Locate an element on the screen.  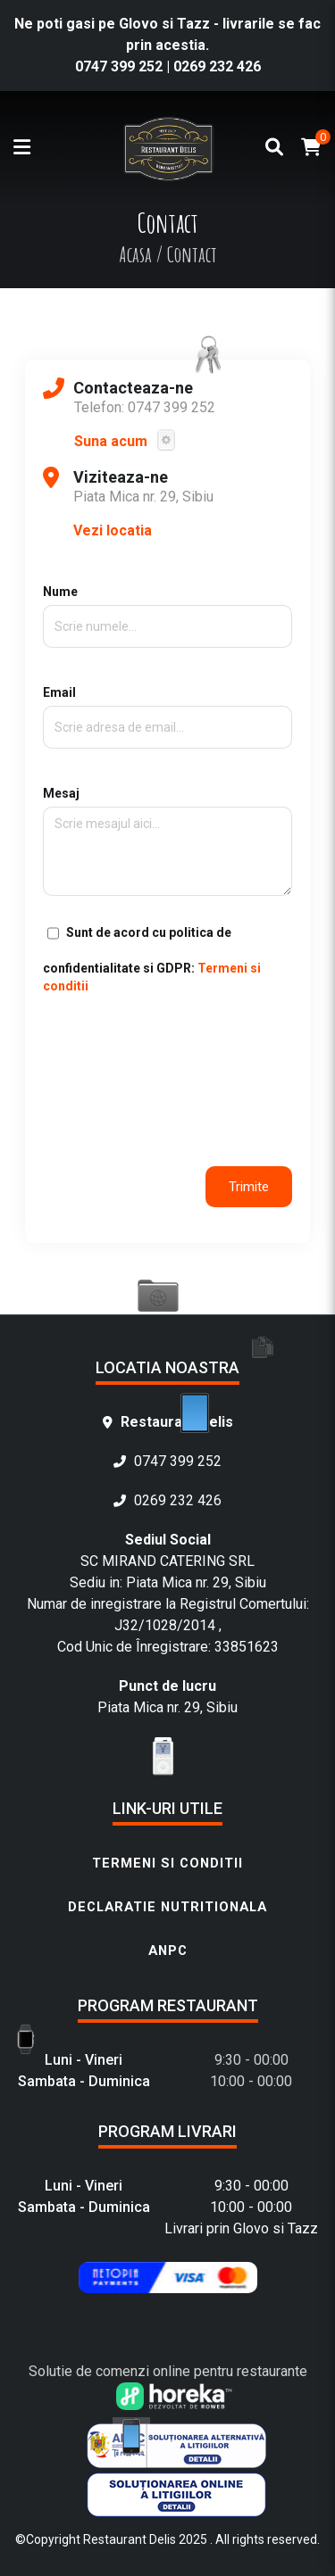
indicates a connected iPhone device is located at coordinates (131, 2436).